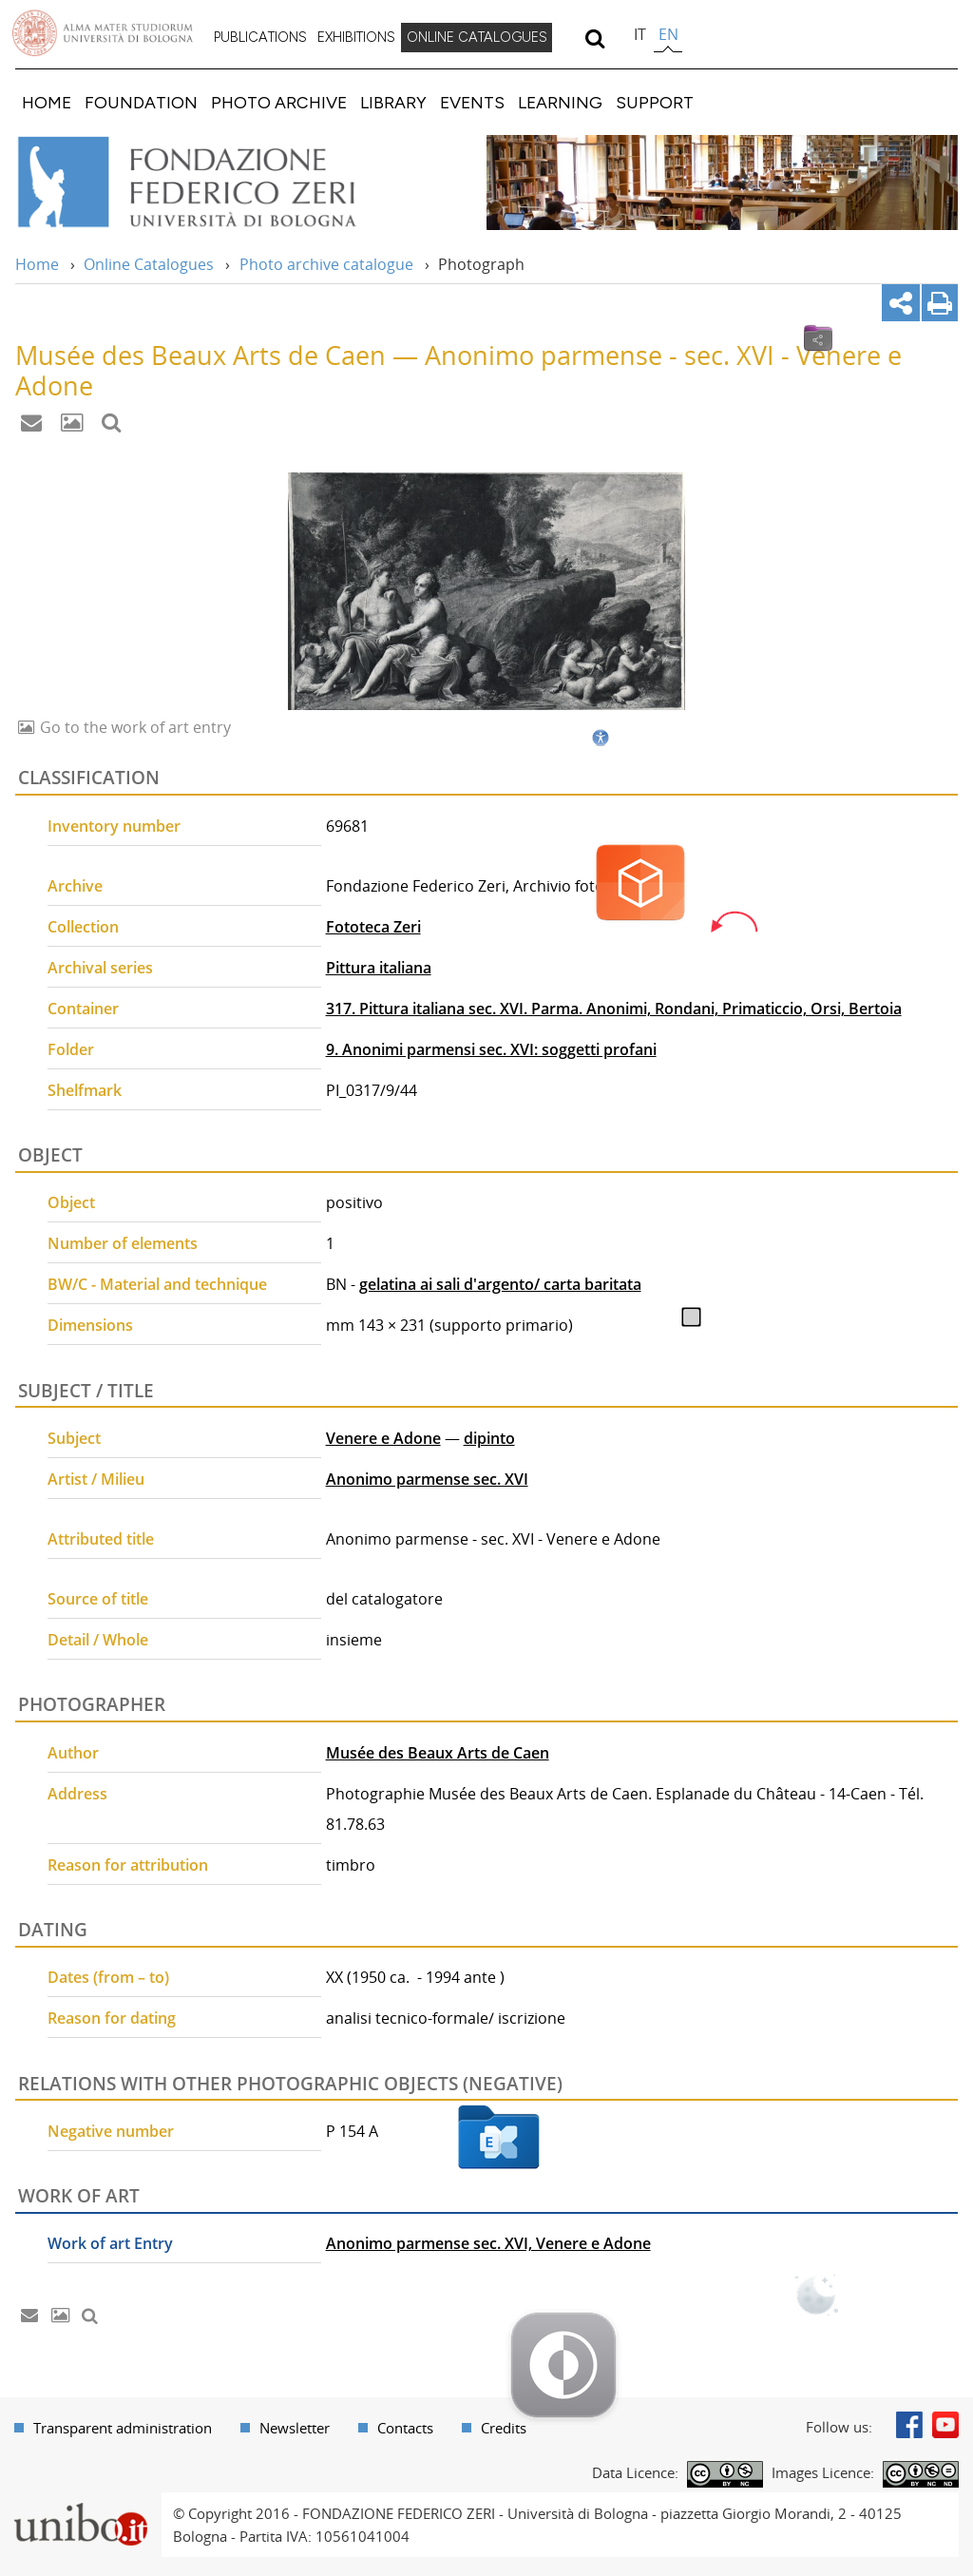  I want to click on open accessibility settings, so click(601, 738).